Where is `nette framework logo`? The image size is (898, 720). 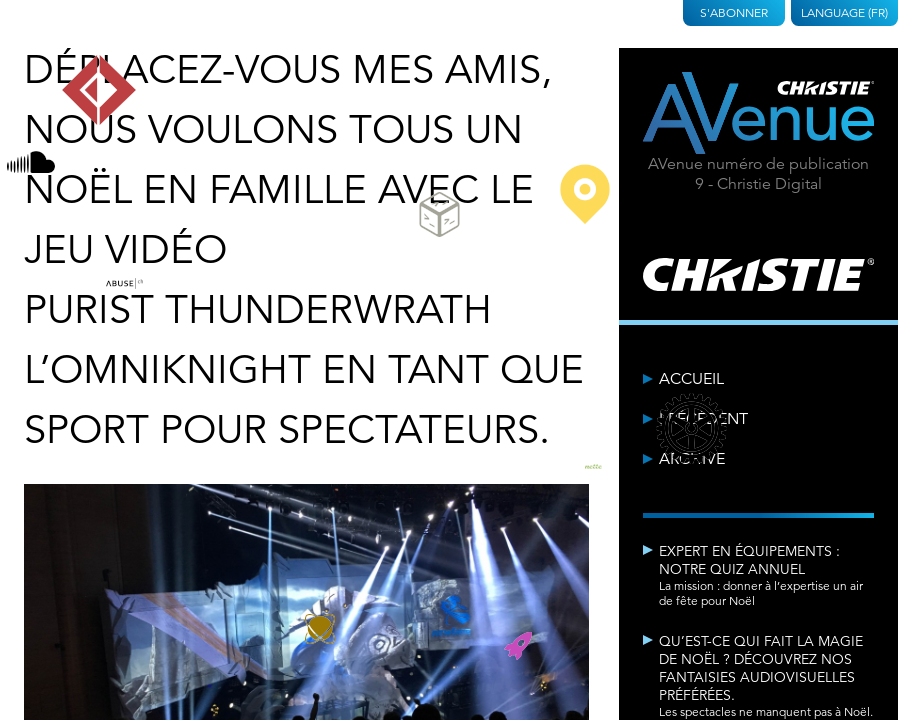
nette framework logo is located at coordinates (593, 466).